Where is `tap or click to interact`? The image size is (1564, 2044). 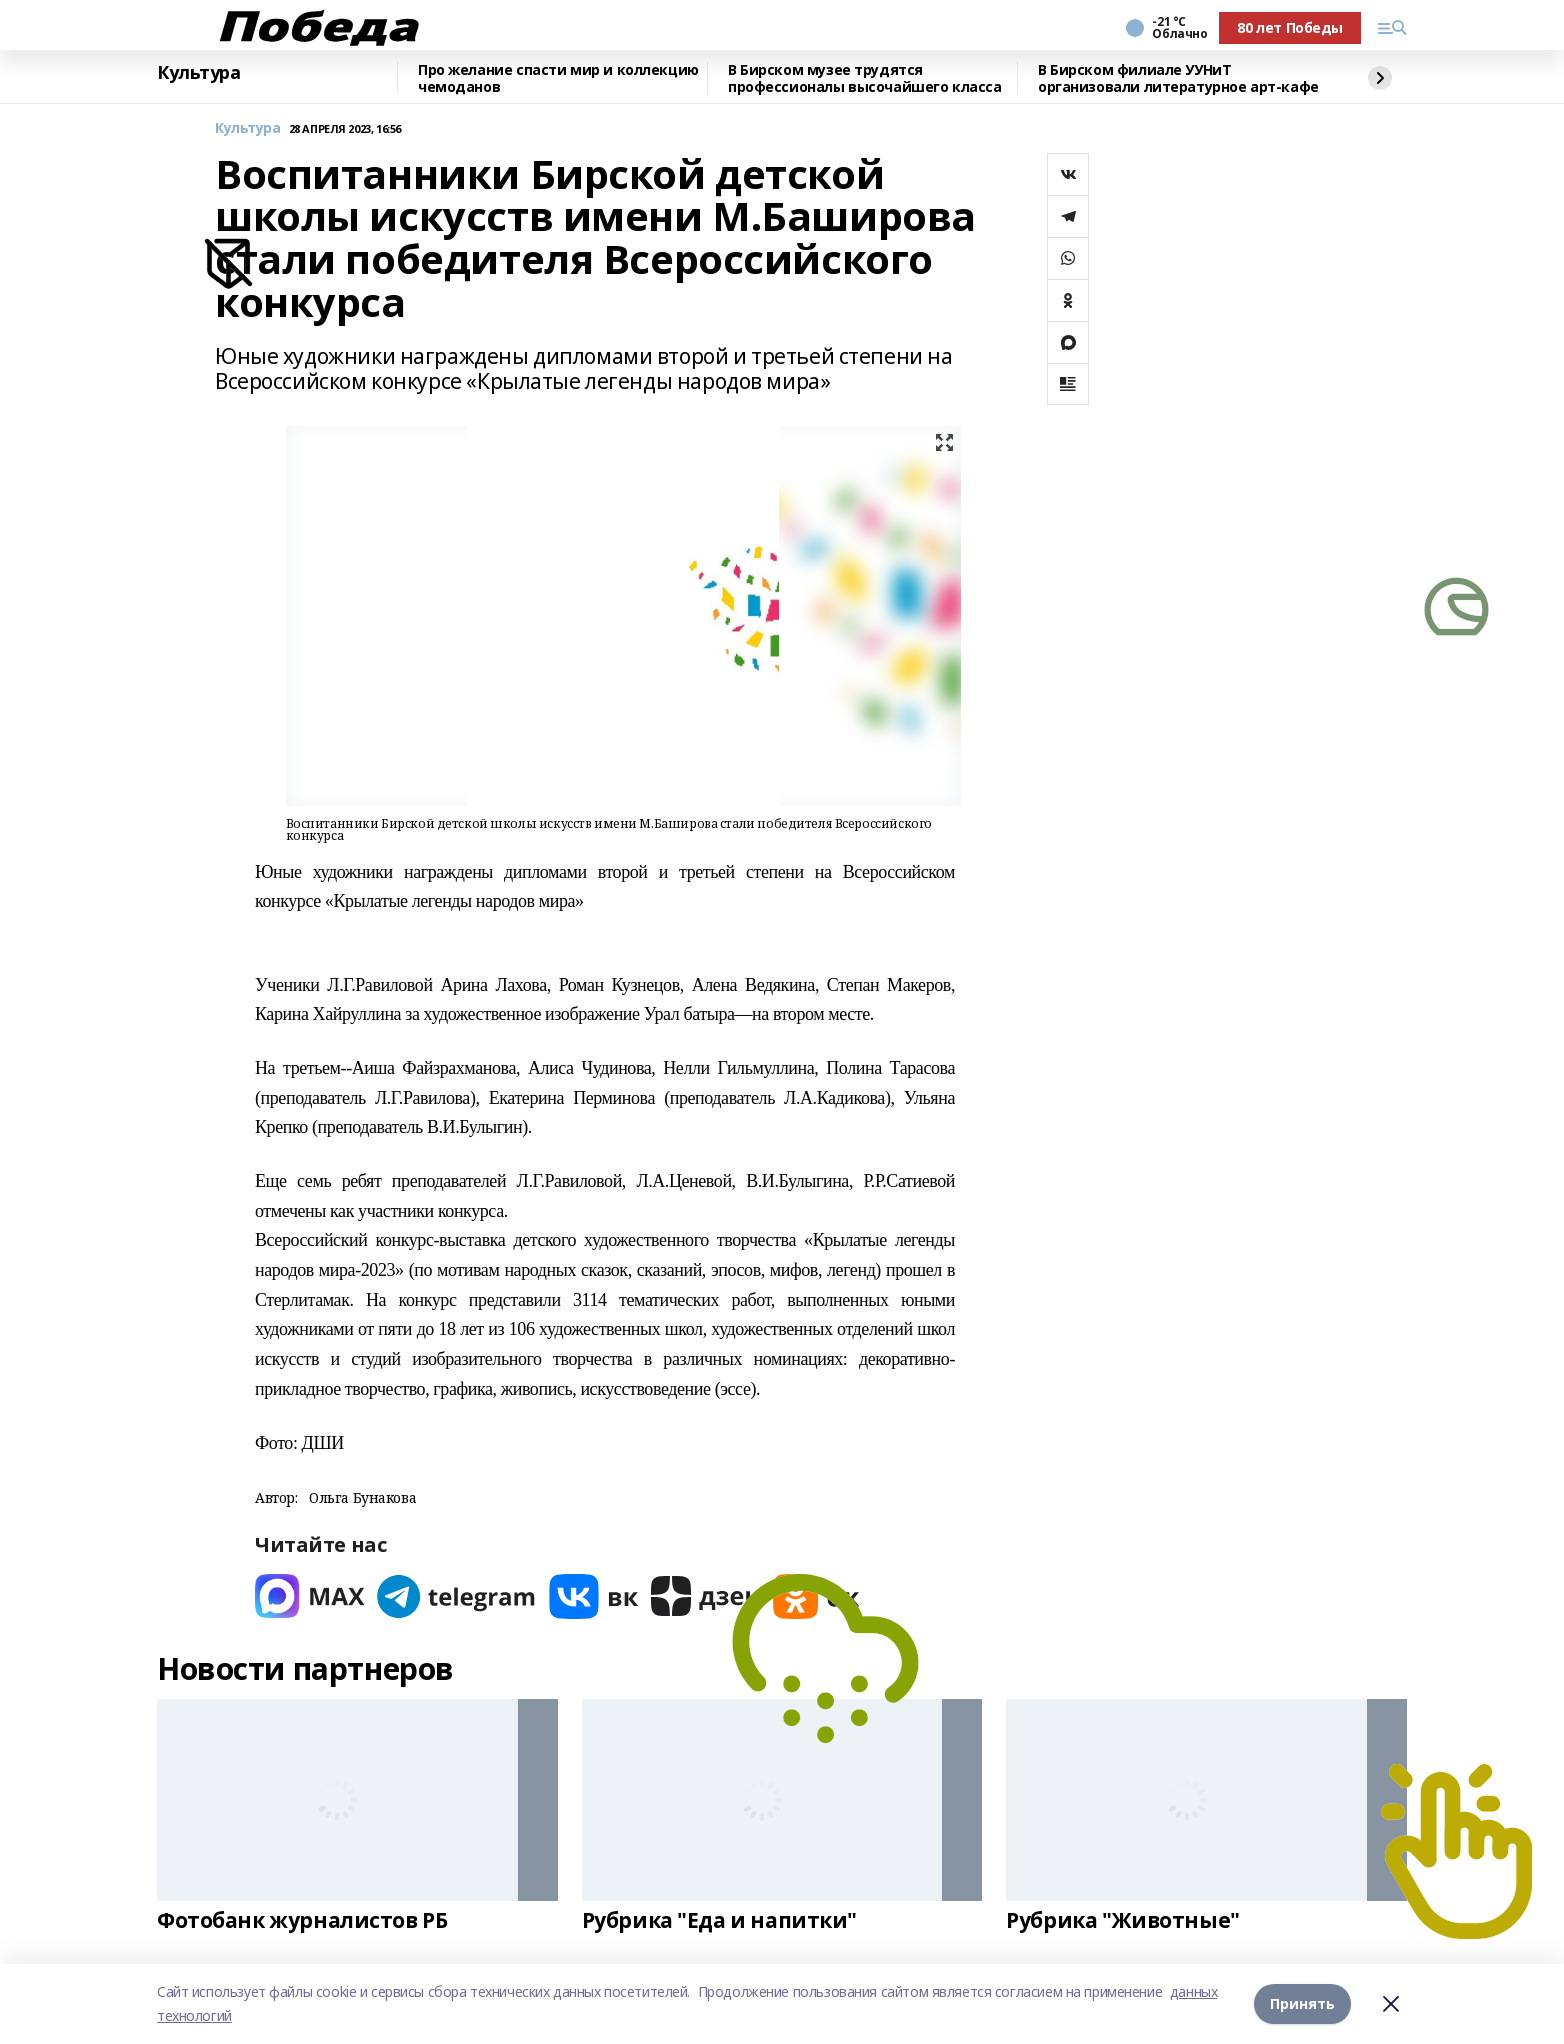
tap or click to interact is located at coordinates (1460, 1851).